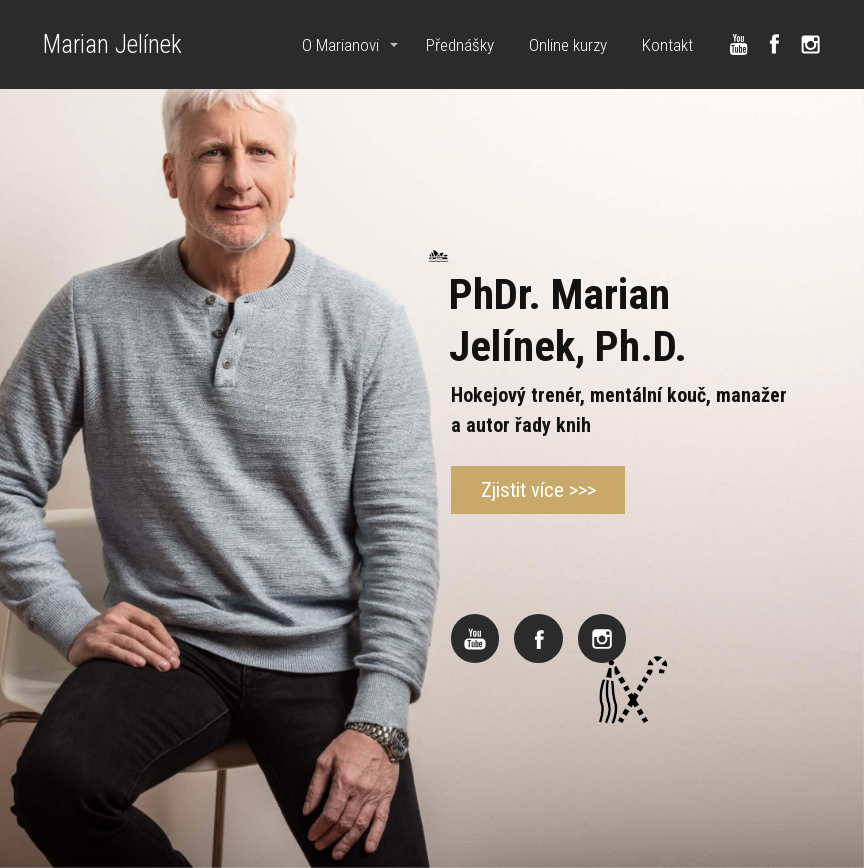  I want to click on ancient Egyptian royalty or pharaoh symbol, so click(633, 689).